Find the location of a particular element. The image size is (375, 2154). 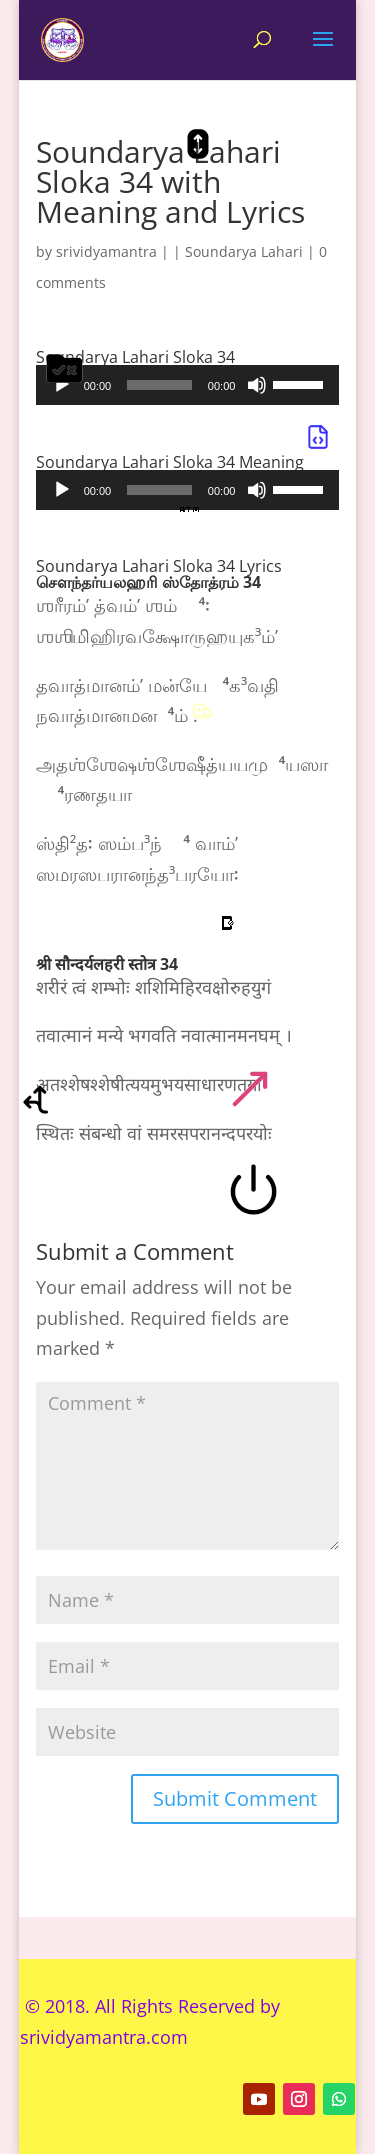

scroll up or down on the page is located at coordinates (198, 144).